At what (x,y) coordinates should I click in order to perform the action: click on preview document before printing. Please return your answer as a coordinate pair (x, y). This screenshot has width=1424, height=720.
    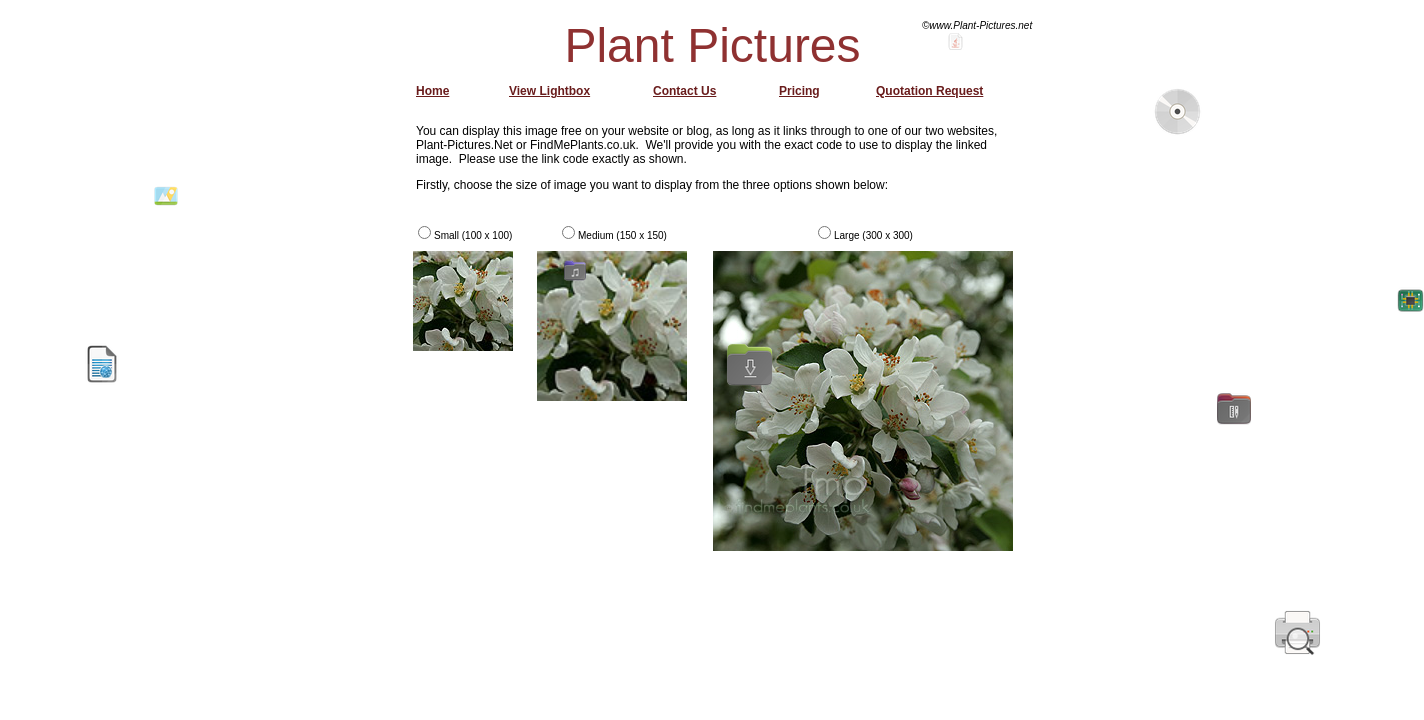
    Looking at the image, I should click on (1297, 632).